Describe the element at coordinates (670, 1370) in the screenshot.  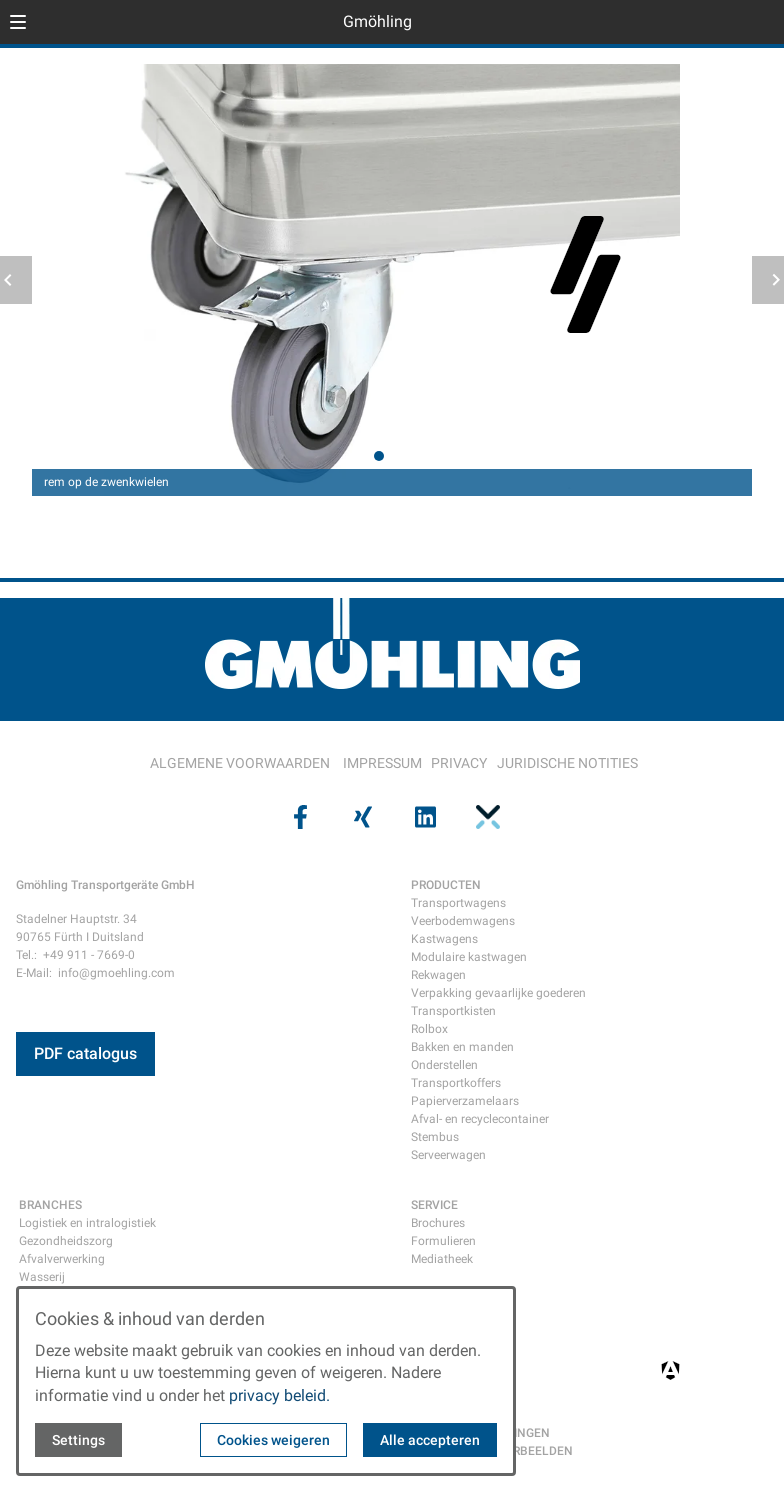
I see `indicates an Angular framework application` at that location.